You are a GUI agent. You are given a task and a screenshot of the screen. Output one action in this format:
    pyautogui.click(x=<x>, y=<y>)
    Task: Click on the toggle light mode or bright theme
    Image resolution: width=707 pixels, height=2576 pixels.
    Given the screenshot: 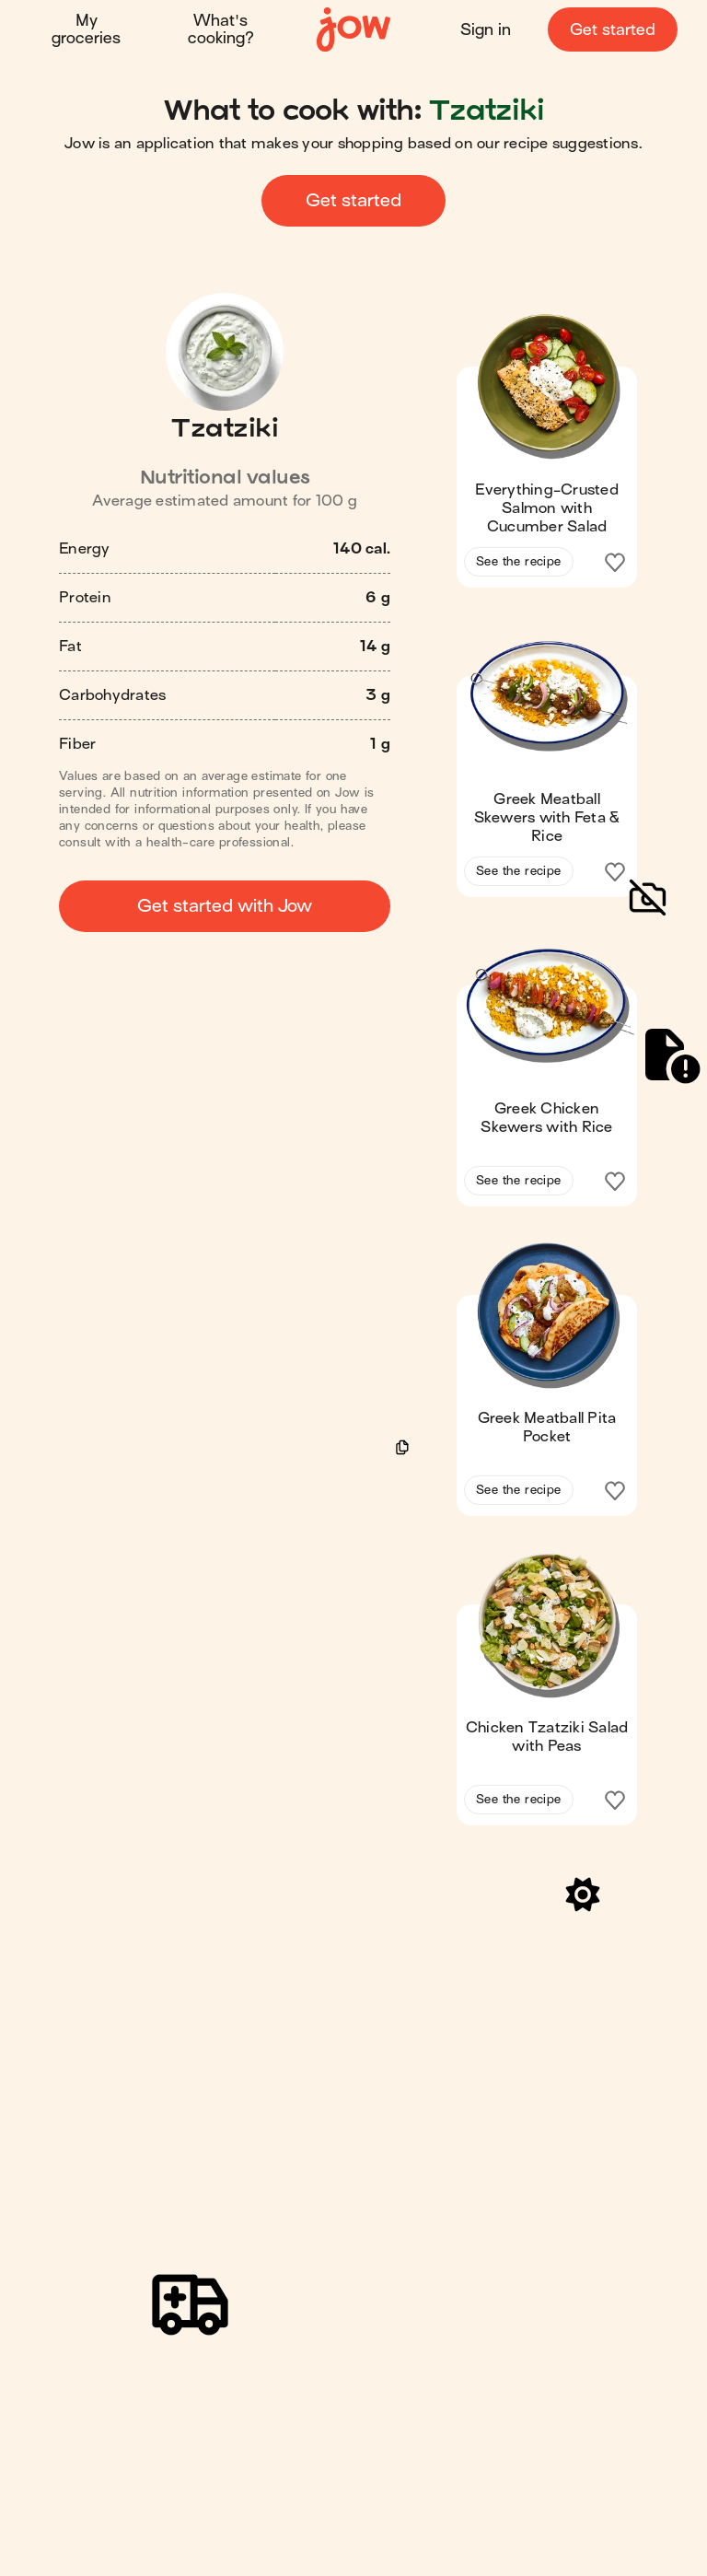 What is the action you would take?
    pyautogui.click(x=583, y=1894)
    